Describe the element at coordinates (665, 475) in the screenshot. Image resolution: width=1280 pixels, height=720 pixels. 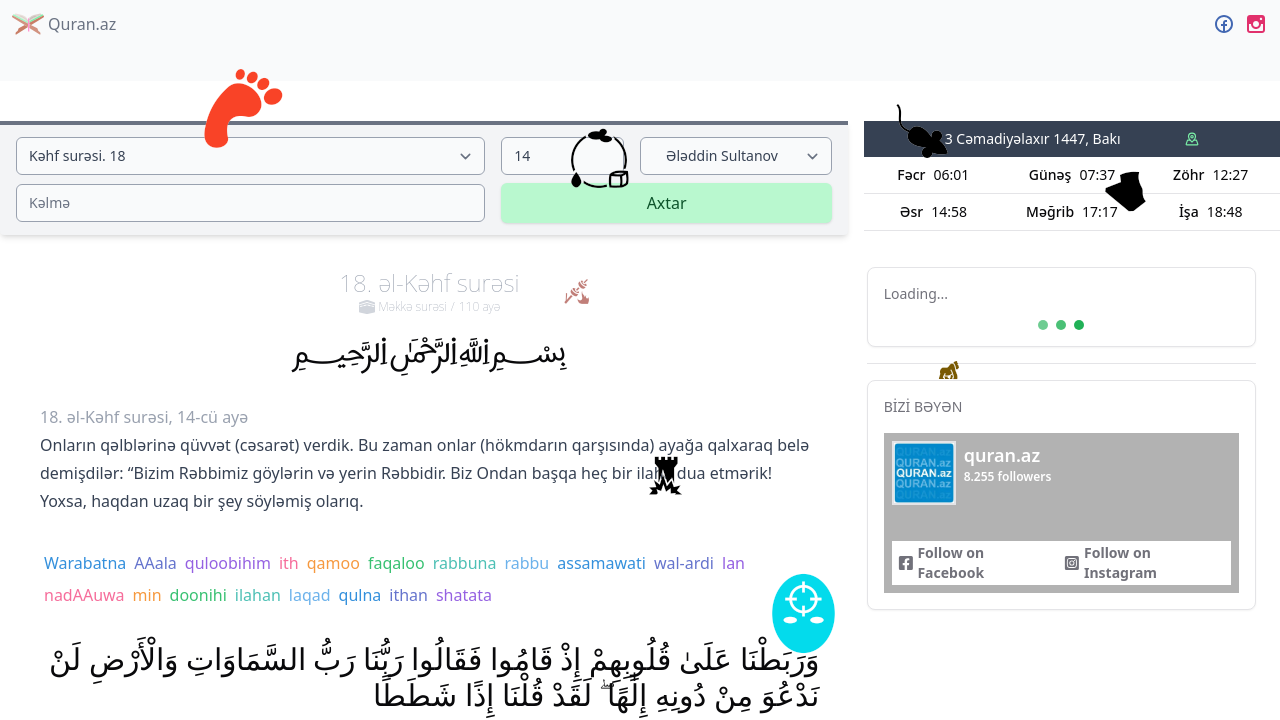
I see `demolish or destroy a building` at that location.